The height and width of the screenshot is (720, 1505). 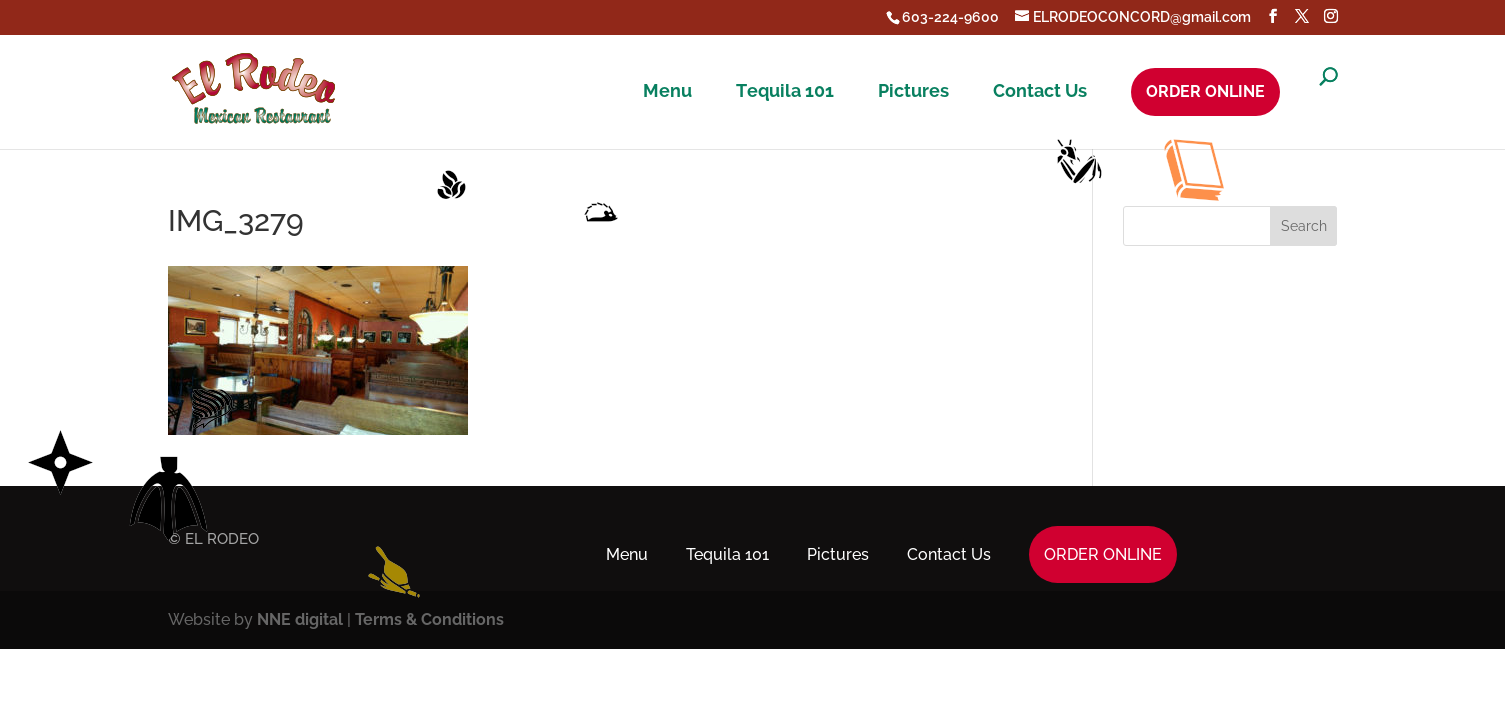 I want to click on craft or upgrade items at the forge, so click(x=394, y=572).